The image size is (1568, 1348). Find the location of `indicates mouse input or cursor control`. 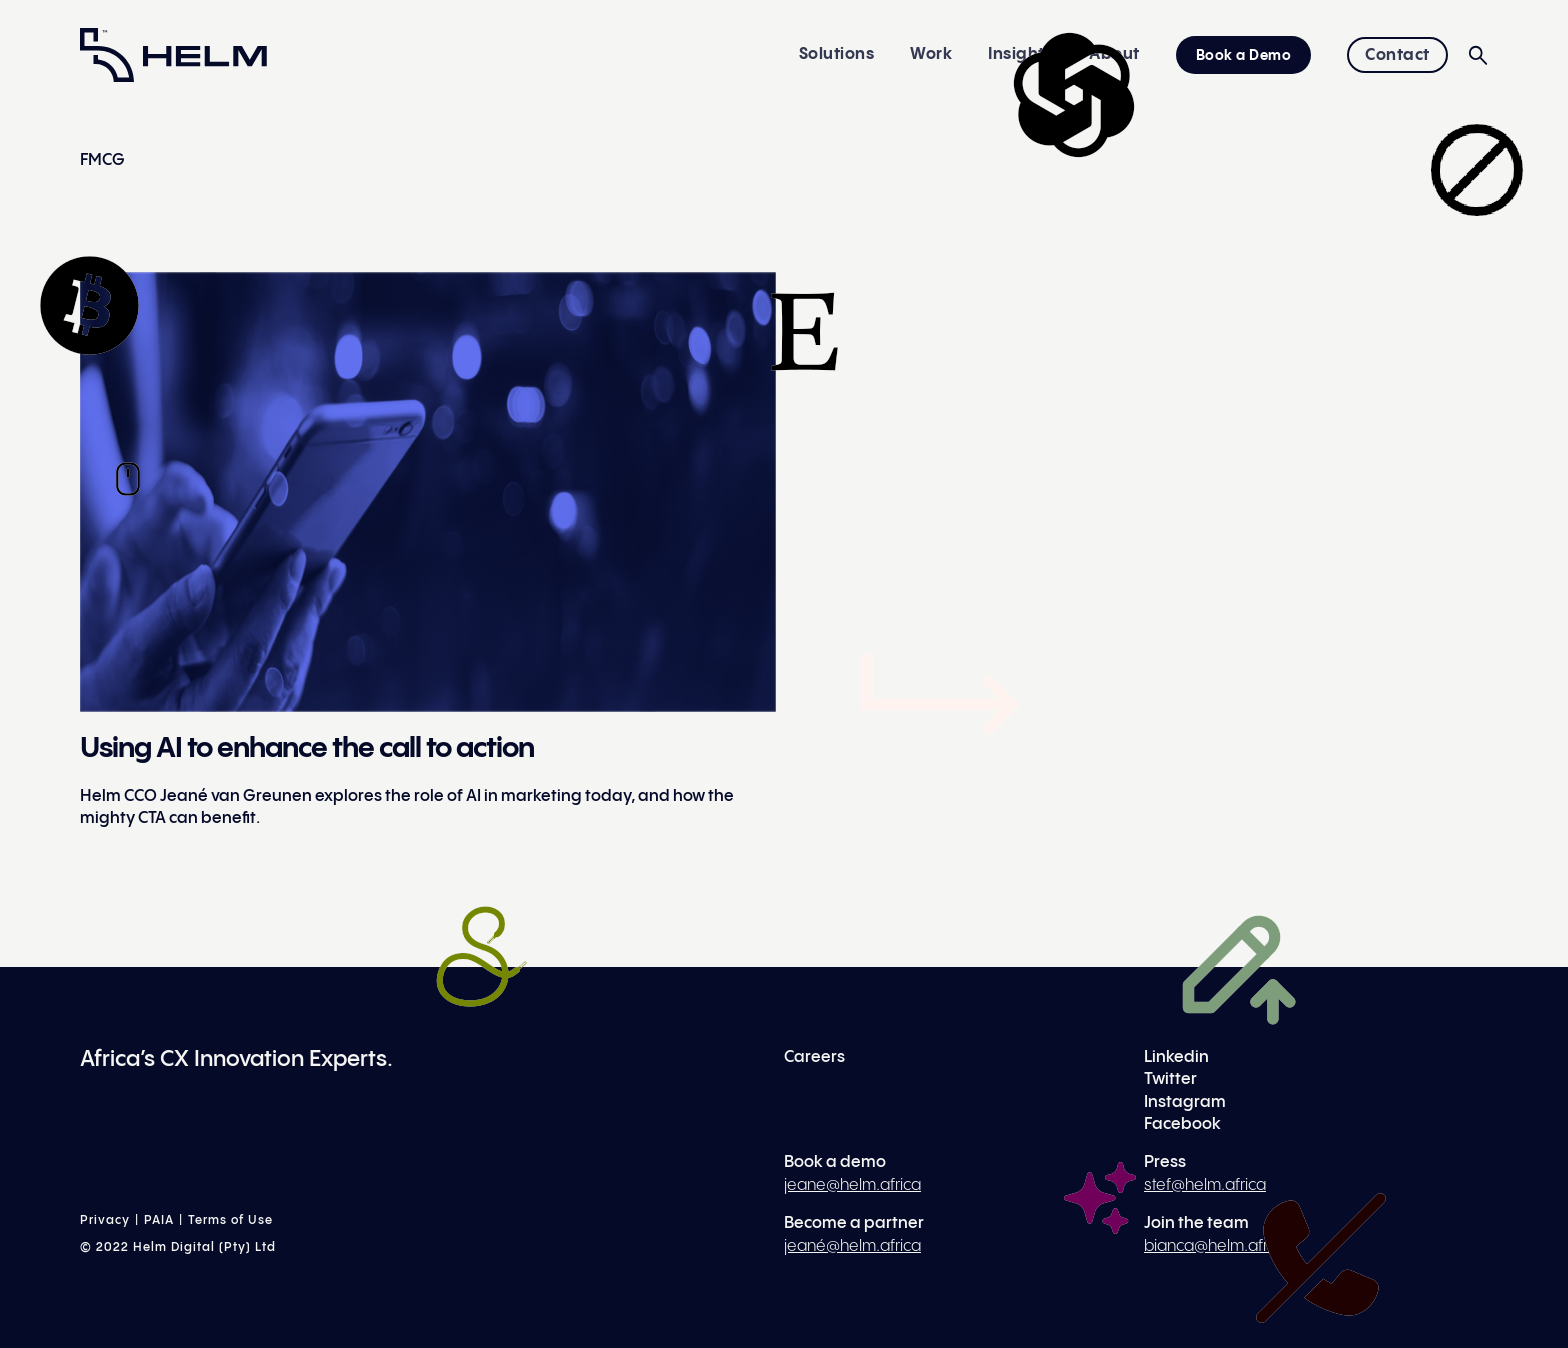

indicates mouse input or cursor control is located at coordinates (128, 479).